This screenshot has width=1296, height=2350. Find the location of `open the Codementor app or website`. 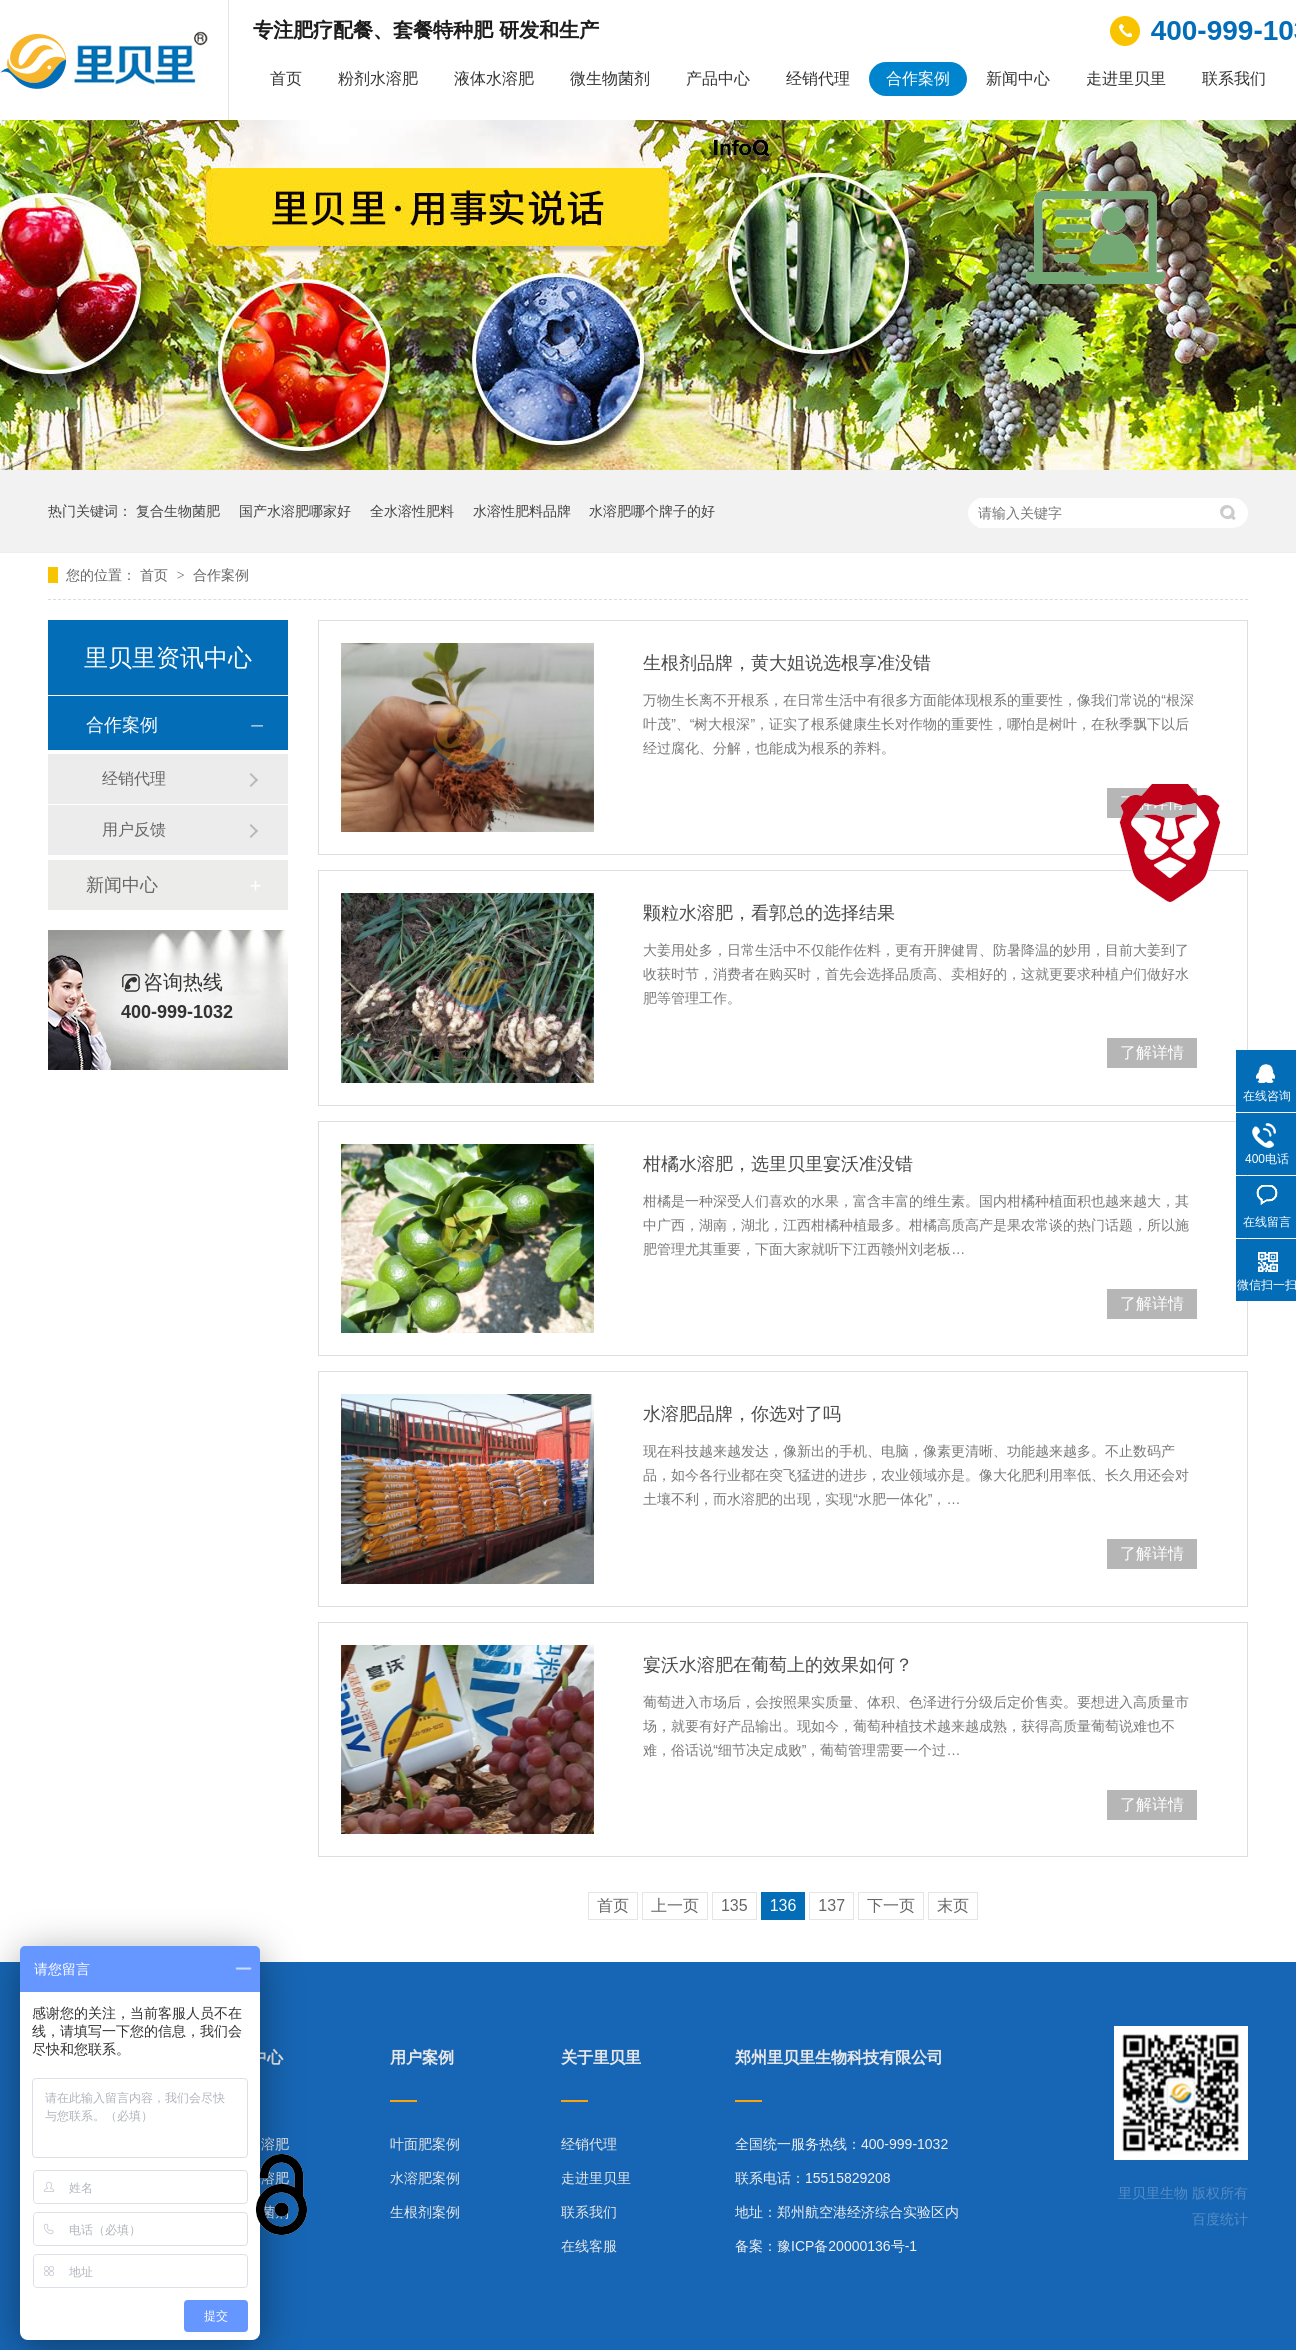

open the Codementor app or website is located at coordinates (1095, 237).